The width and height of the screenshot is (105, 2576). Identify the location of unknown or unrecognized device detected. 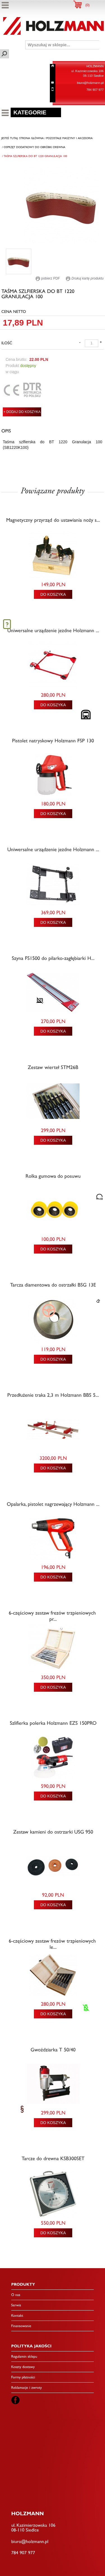
(7, 624).